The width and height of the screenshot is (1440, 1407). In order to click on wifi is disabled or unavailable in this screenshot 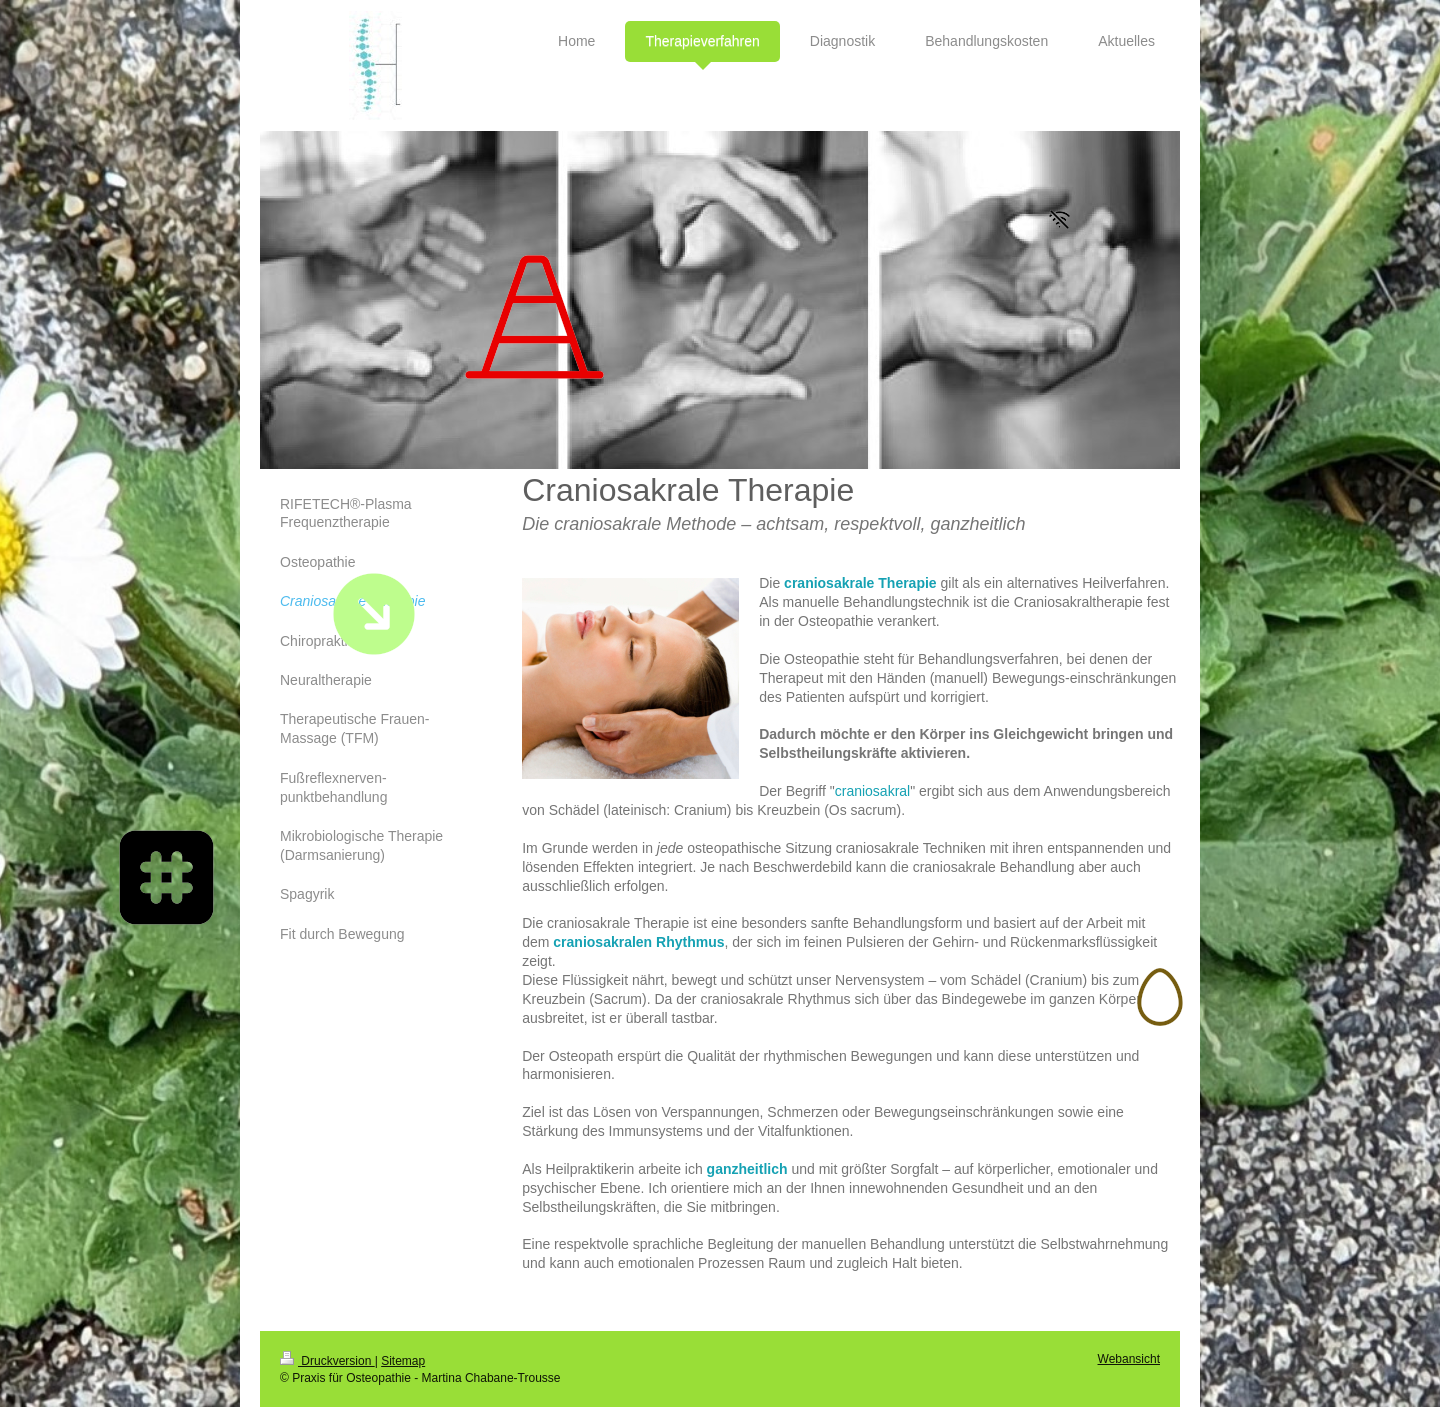, I will do `click(1059, 219)`.